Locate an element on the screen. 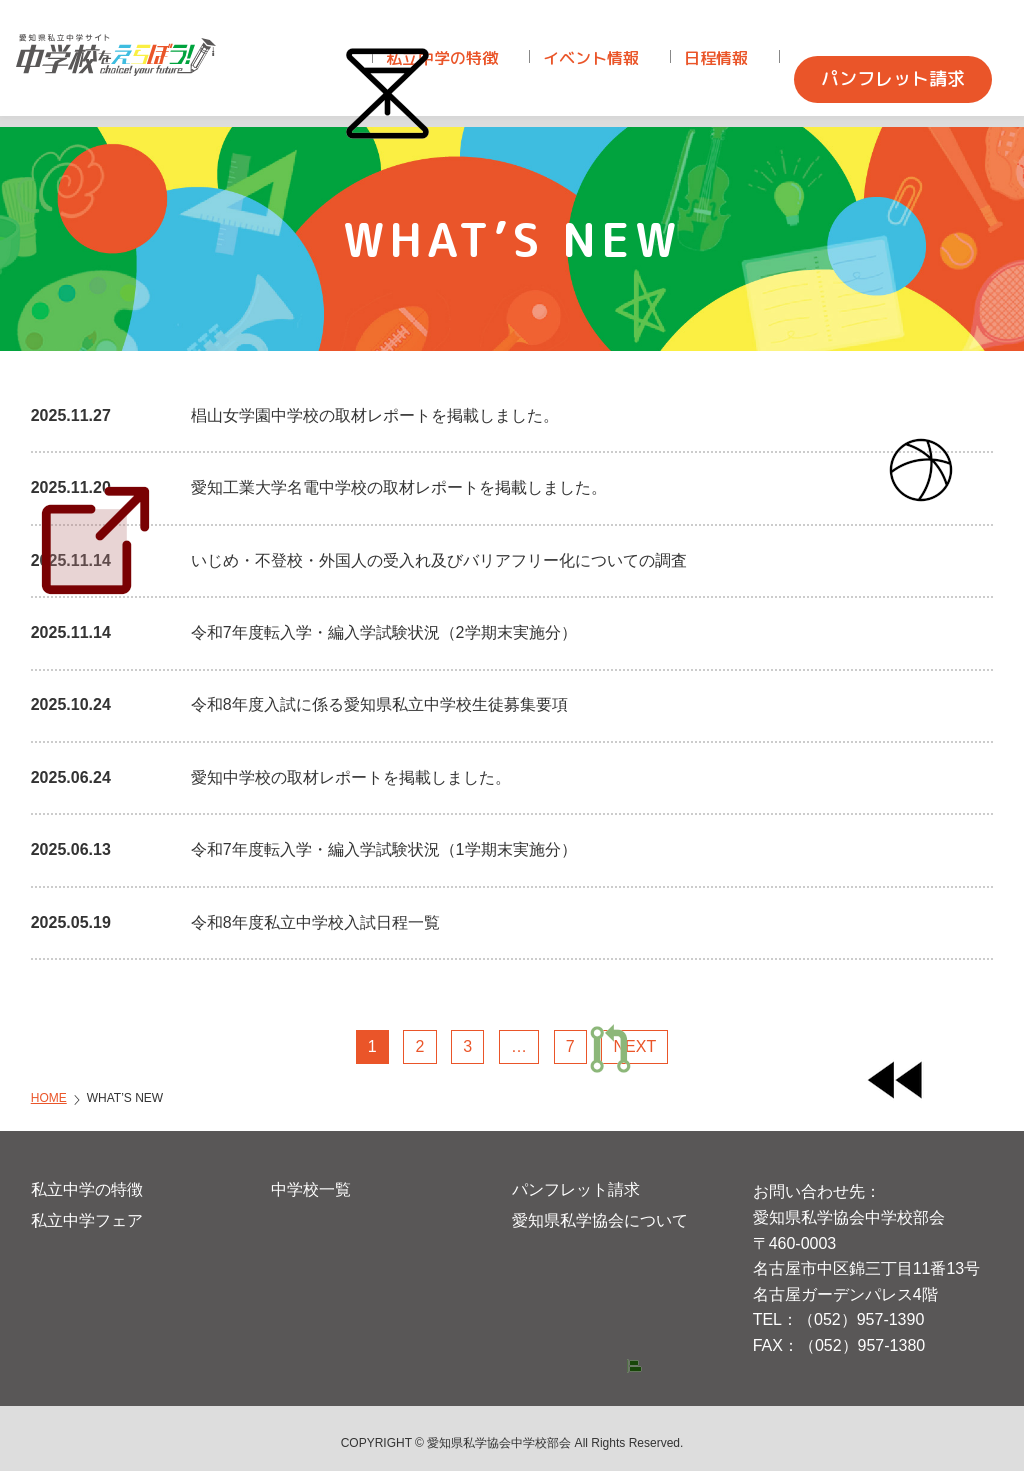 This screenshot has height=1471, width=1024. open link in a new window or tab is located at coordinates (95, 540).